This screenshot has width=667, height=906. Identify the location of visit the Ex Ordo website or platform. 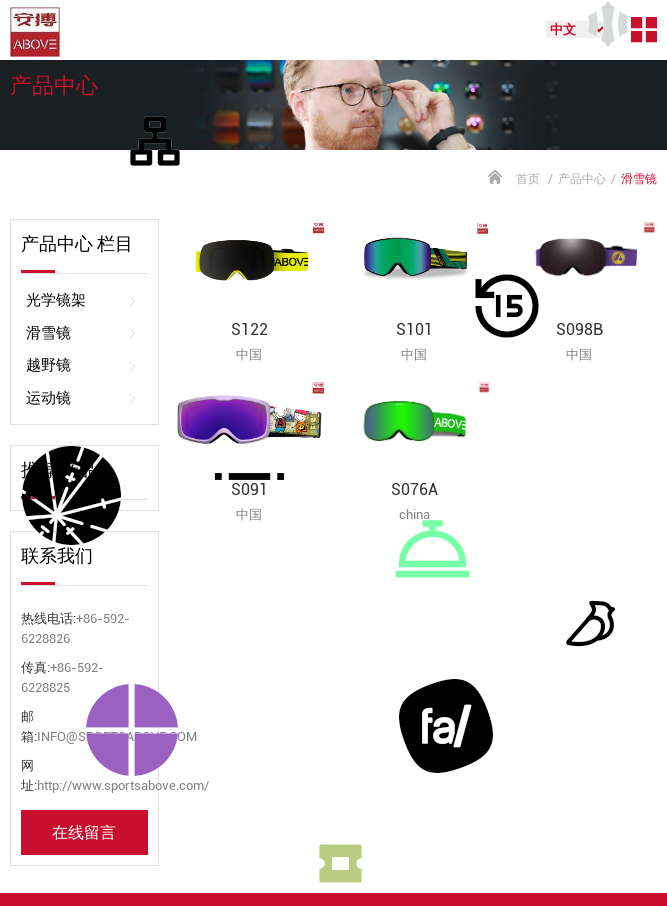
(71, 495).